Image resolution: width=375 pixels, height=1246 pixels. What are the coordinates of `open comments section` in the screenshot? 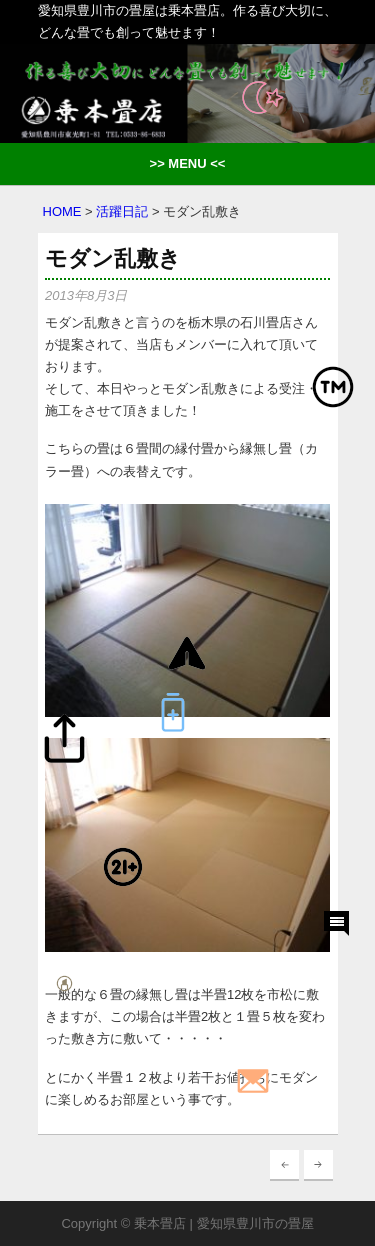 It's located at (337, 924).